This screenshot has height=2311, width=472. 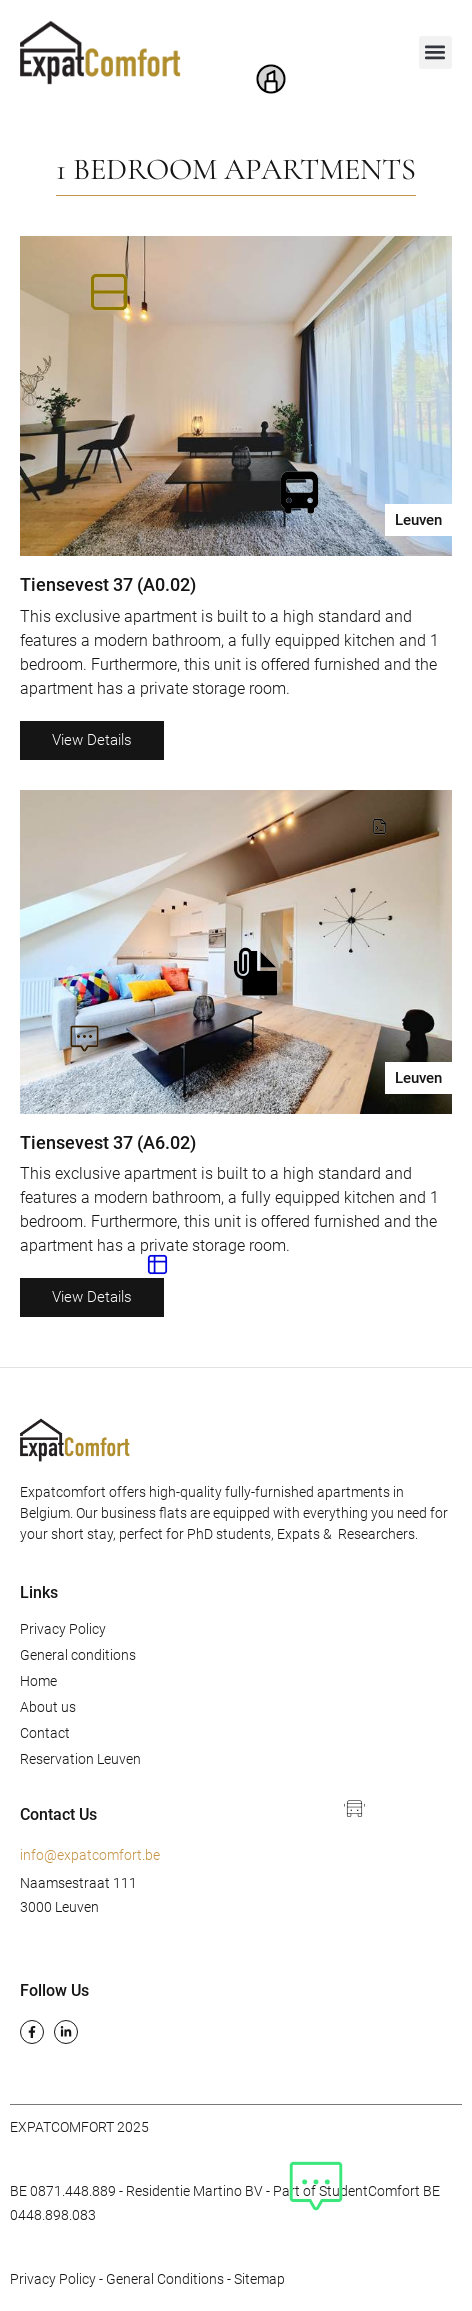 What do you see at coordinates (299, 492) in the screenshot?
I see `view bus routes or schedules` at bounding box center [299, 492].